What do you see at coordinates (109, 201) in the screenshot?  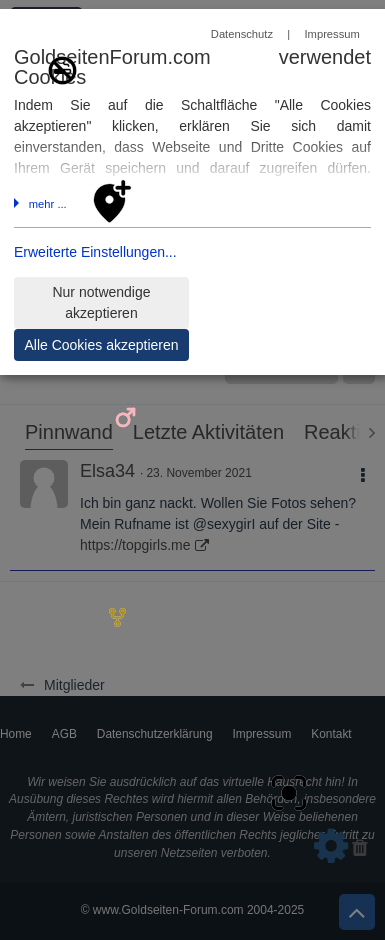 I see `add a new location pin to the map` at bounding box center [109, 201].